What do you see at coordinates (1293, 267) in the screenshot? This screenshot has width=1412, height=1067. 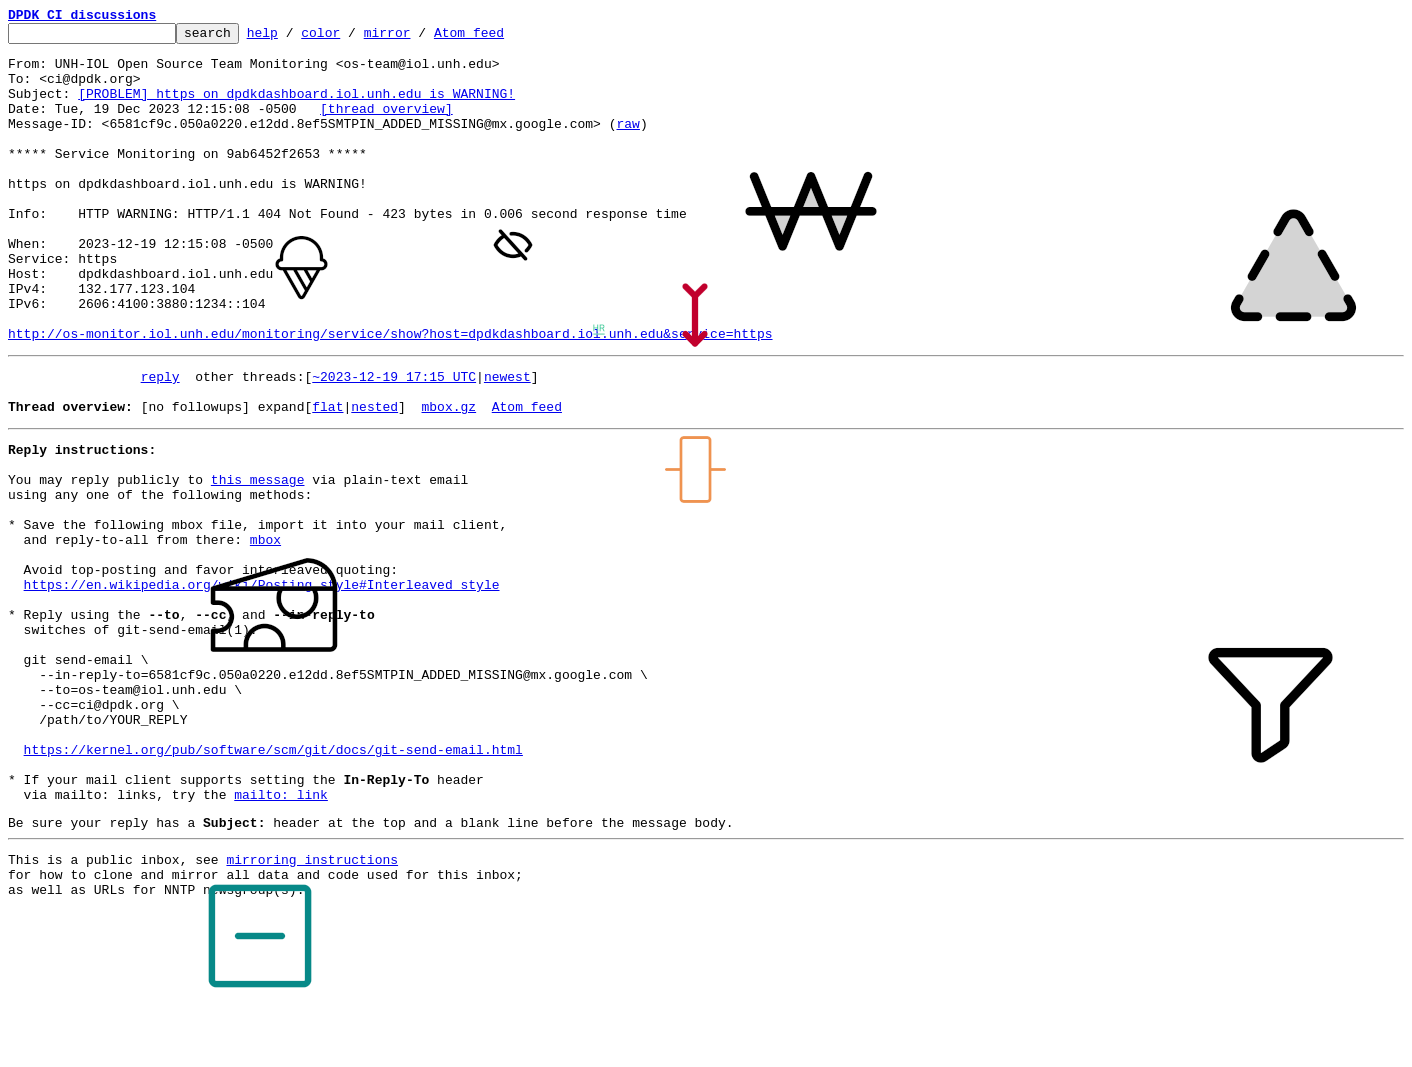 I see `indicates a draft or incomplete state` at bounding box center [1293, 267].